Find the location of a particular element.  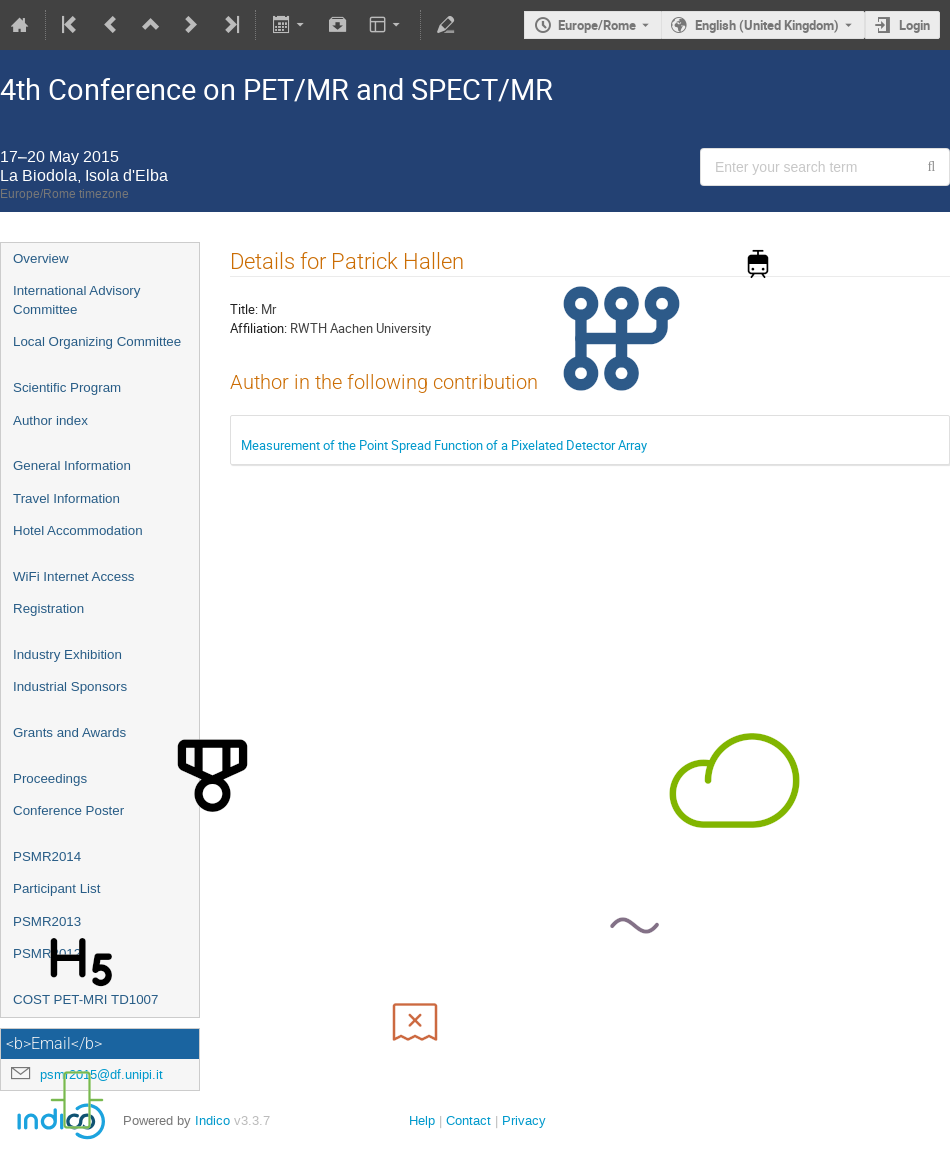

indicates approximate or similar value is located at coordinates (634, 925).